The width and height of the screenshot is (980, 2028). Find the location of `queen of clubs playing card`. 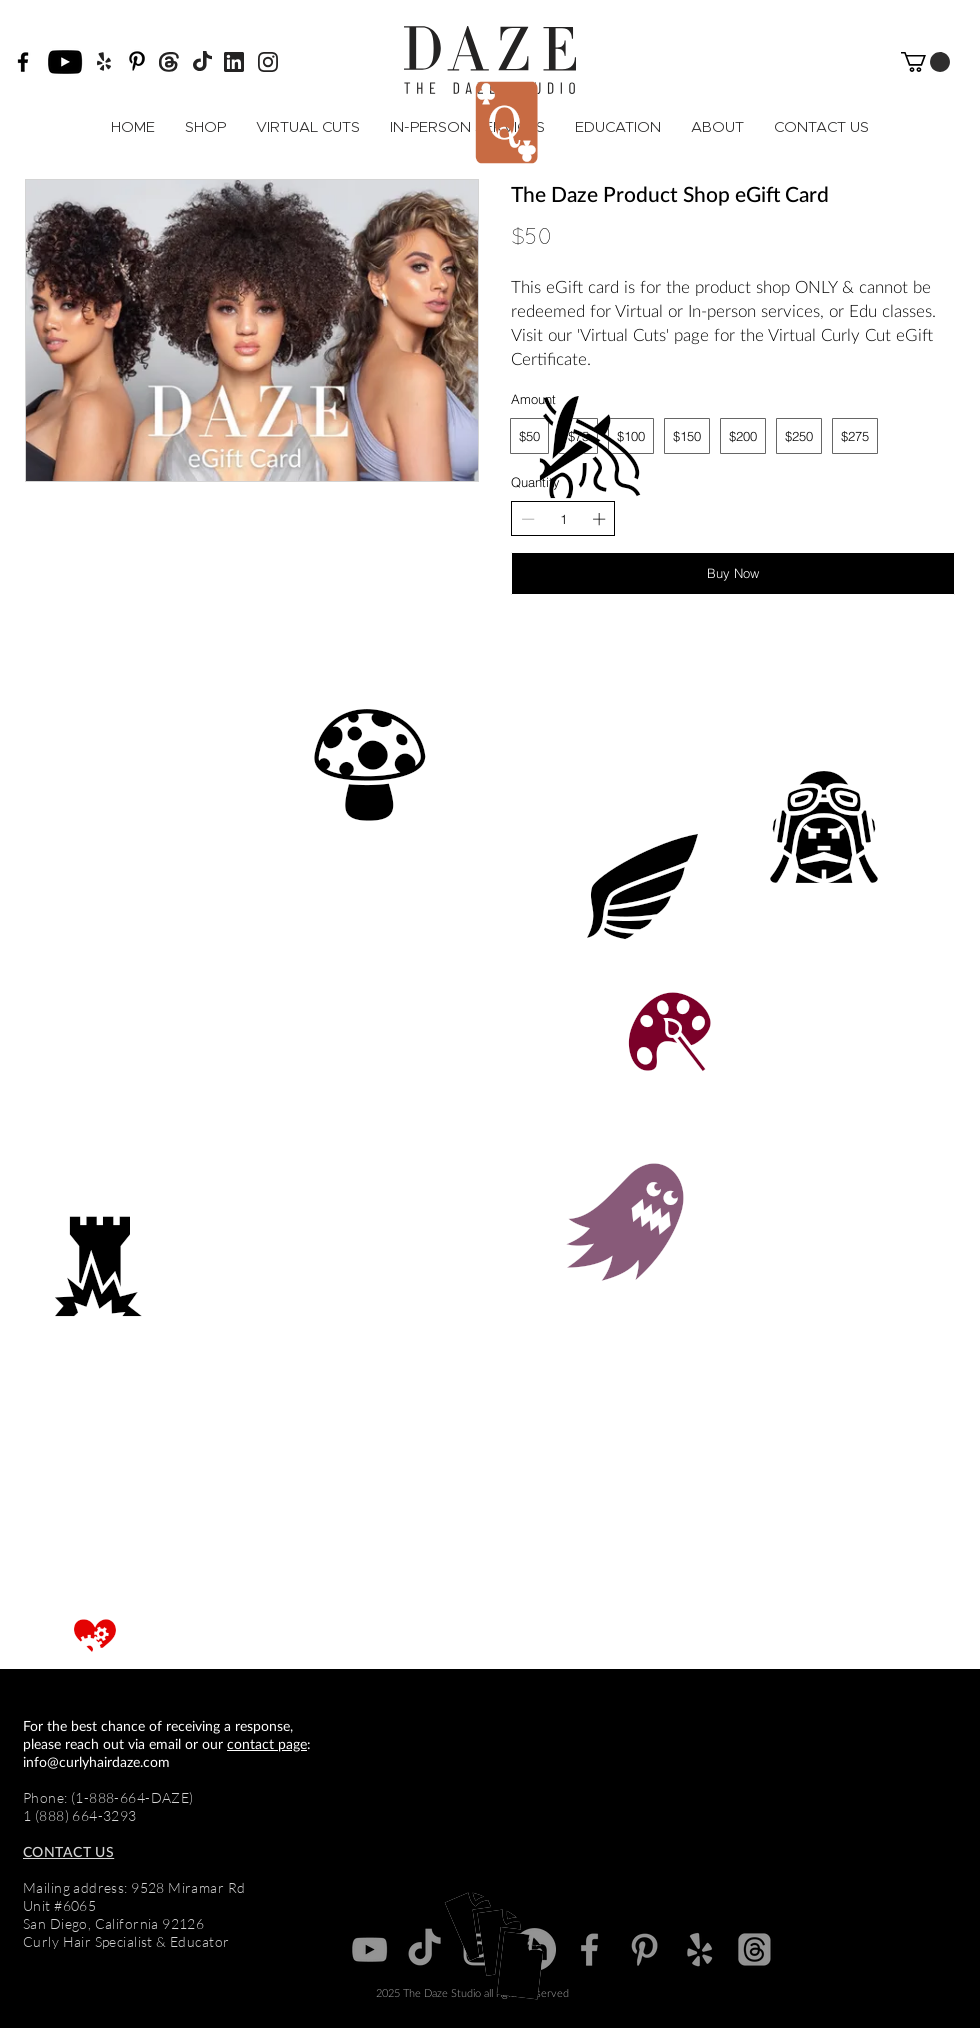

queen of clubs playing card is located at coordinates (506, 122).